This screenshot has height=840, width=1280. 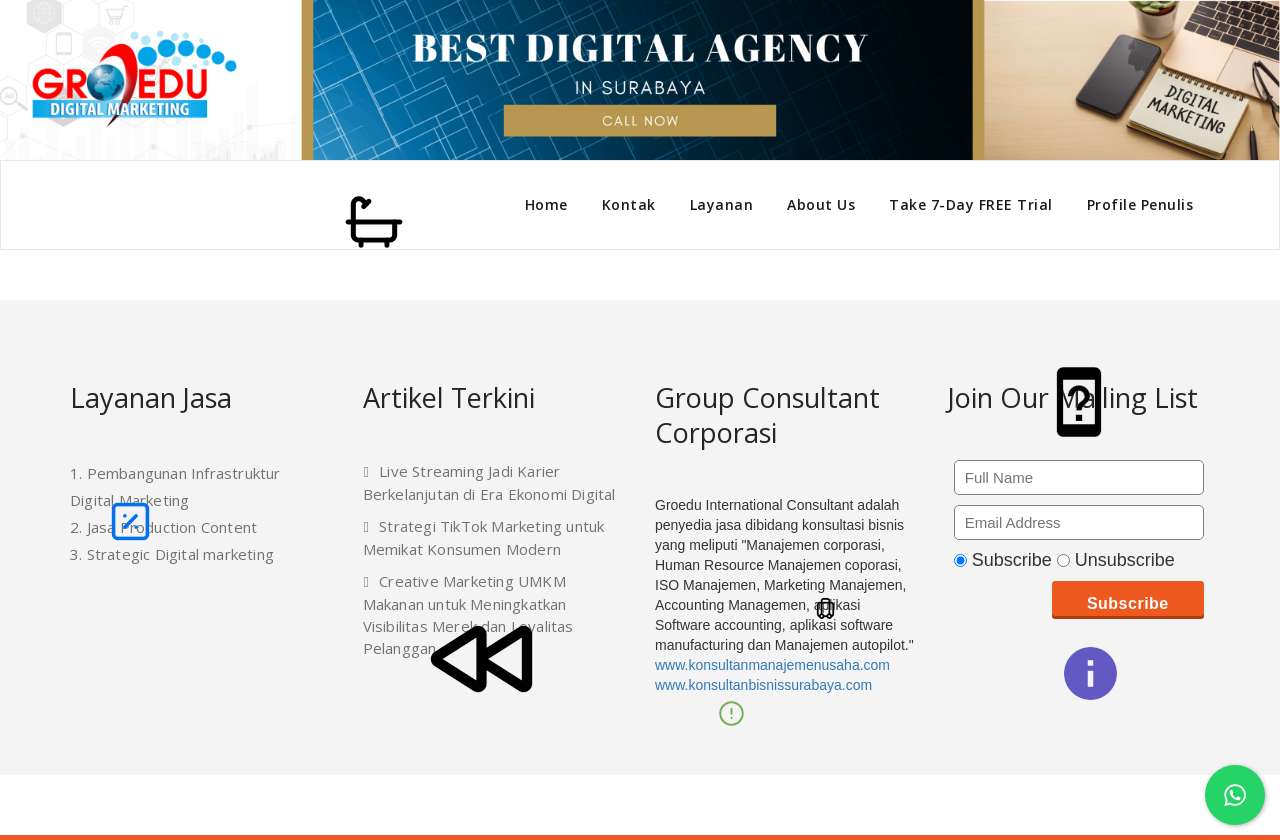 What do you see at coordinates (485, 659) in the screenshot?
I see `rewind or skip backward in media playback` at bounding box center [485, 659].